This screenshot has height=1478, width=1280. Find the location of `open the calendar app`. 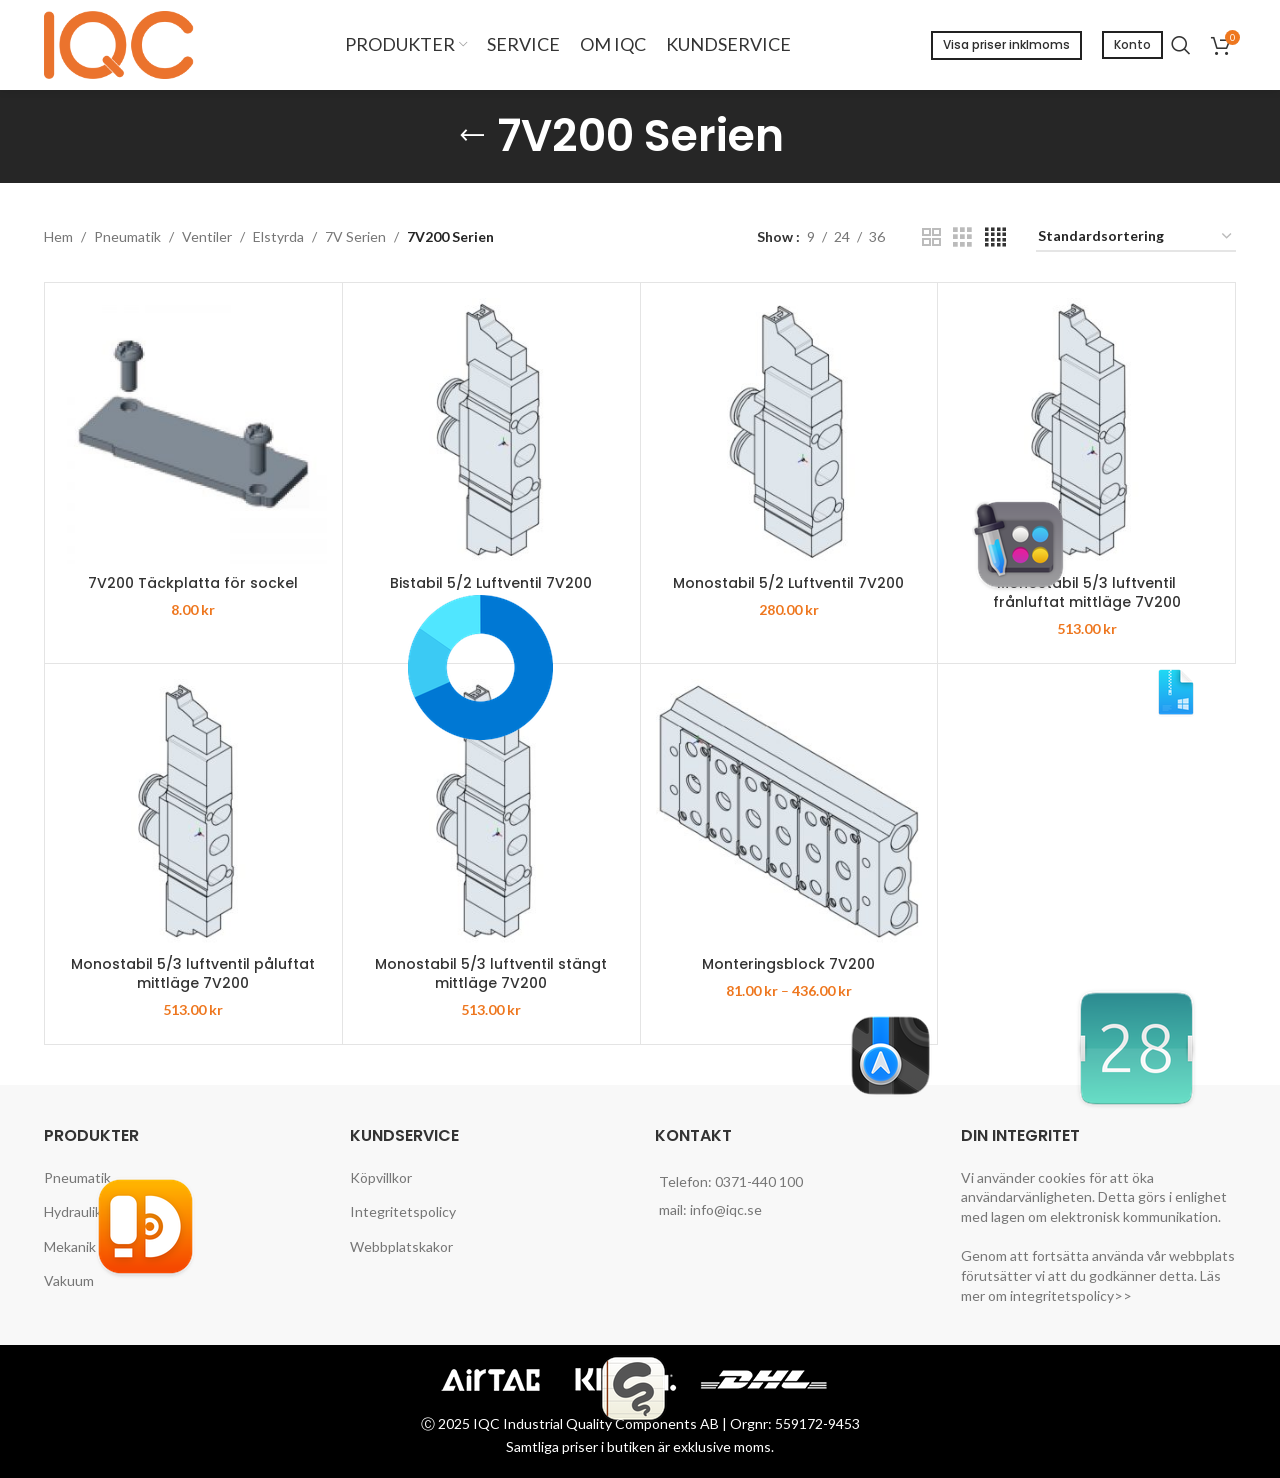

open the calendar app is located at coordinates (1136, 1048).